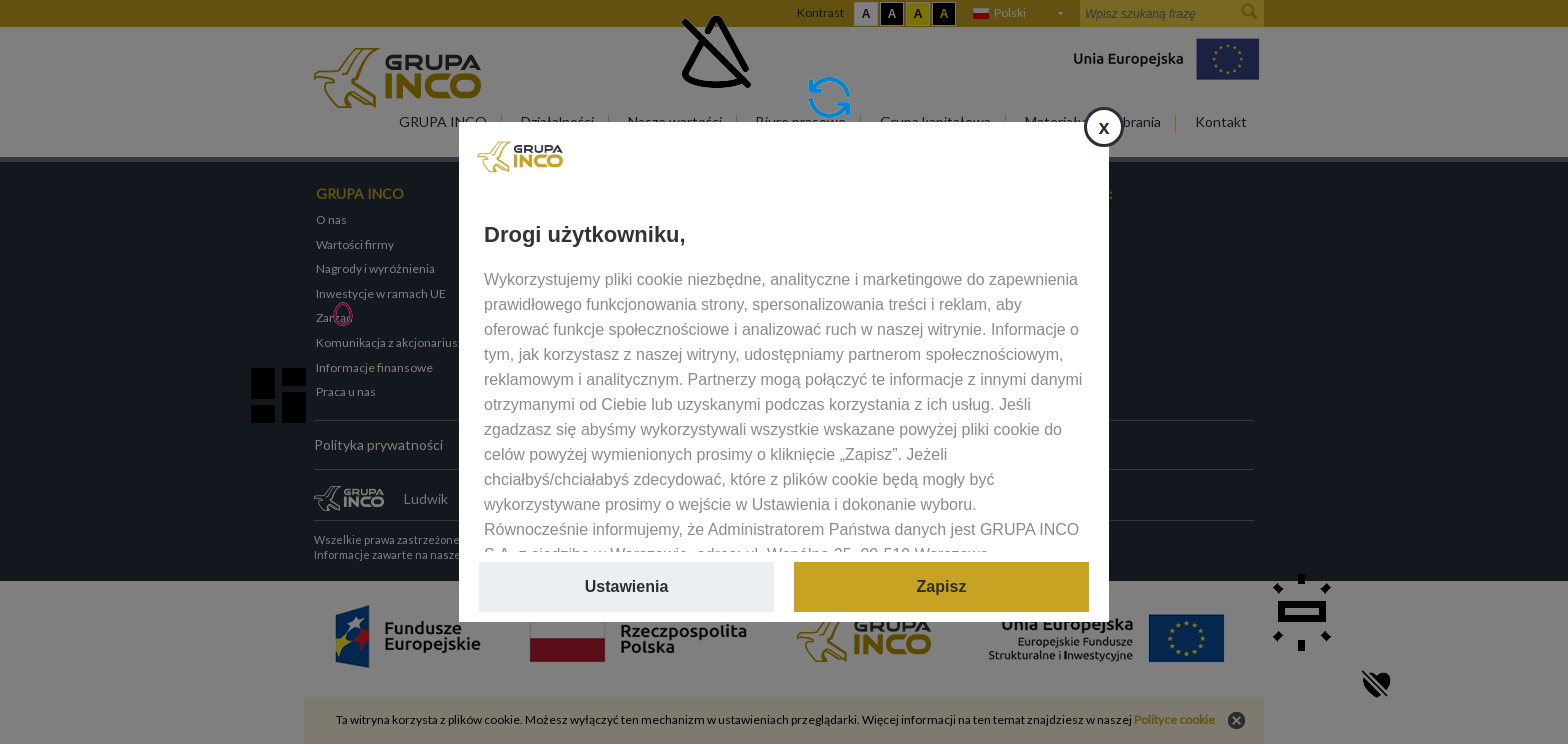 The width and height of the screenshot is (1568, 744). What do you see at coordinates (1376, 684) in the screenshot?
I see `remove from favorites` at bounding box center [1376, 684].